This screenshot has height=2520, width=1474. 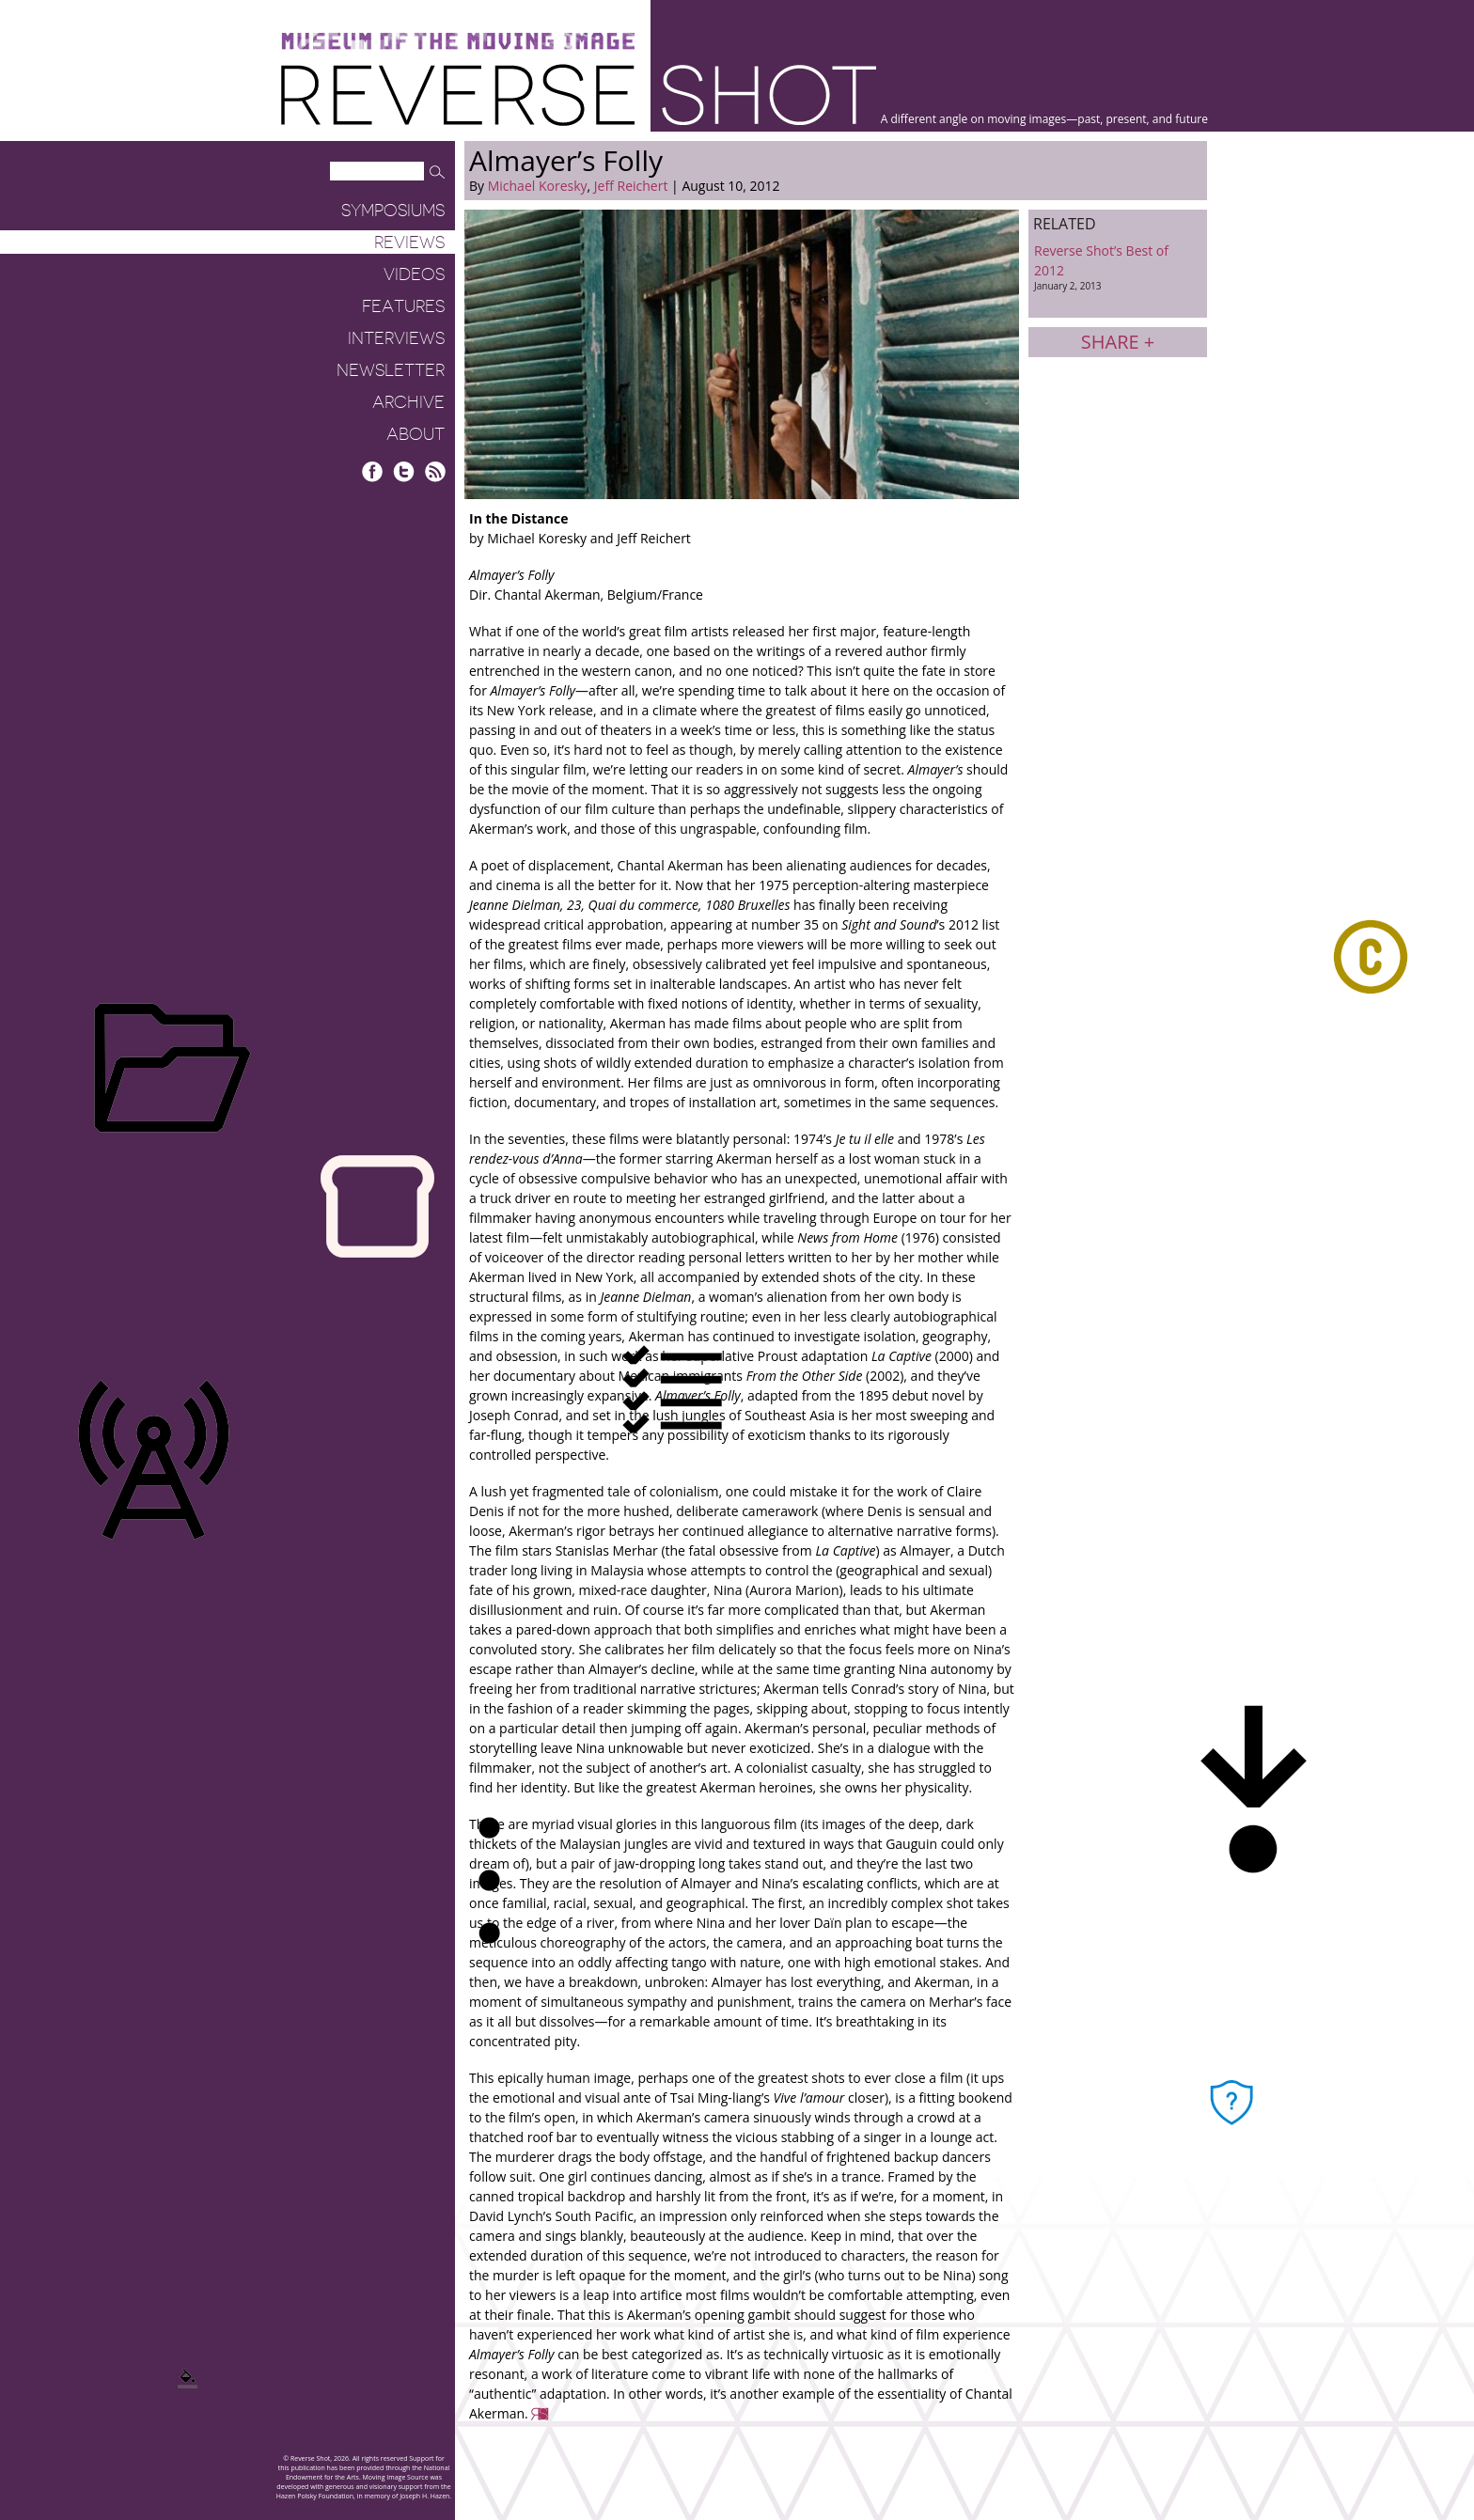 What do you see at coordinates (187, 2378) in the screenshot?
I see `fill selected area with color` at bounding box center [187, 2378].